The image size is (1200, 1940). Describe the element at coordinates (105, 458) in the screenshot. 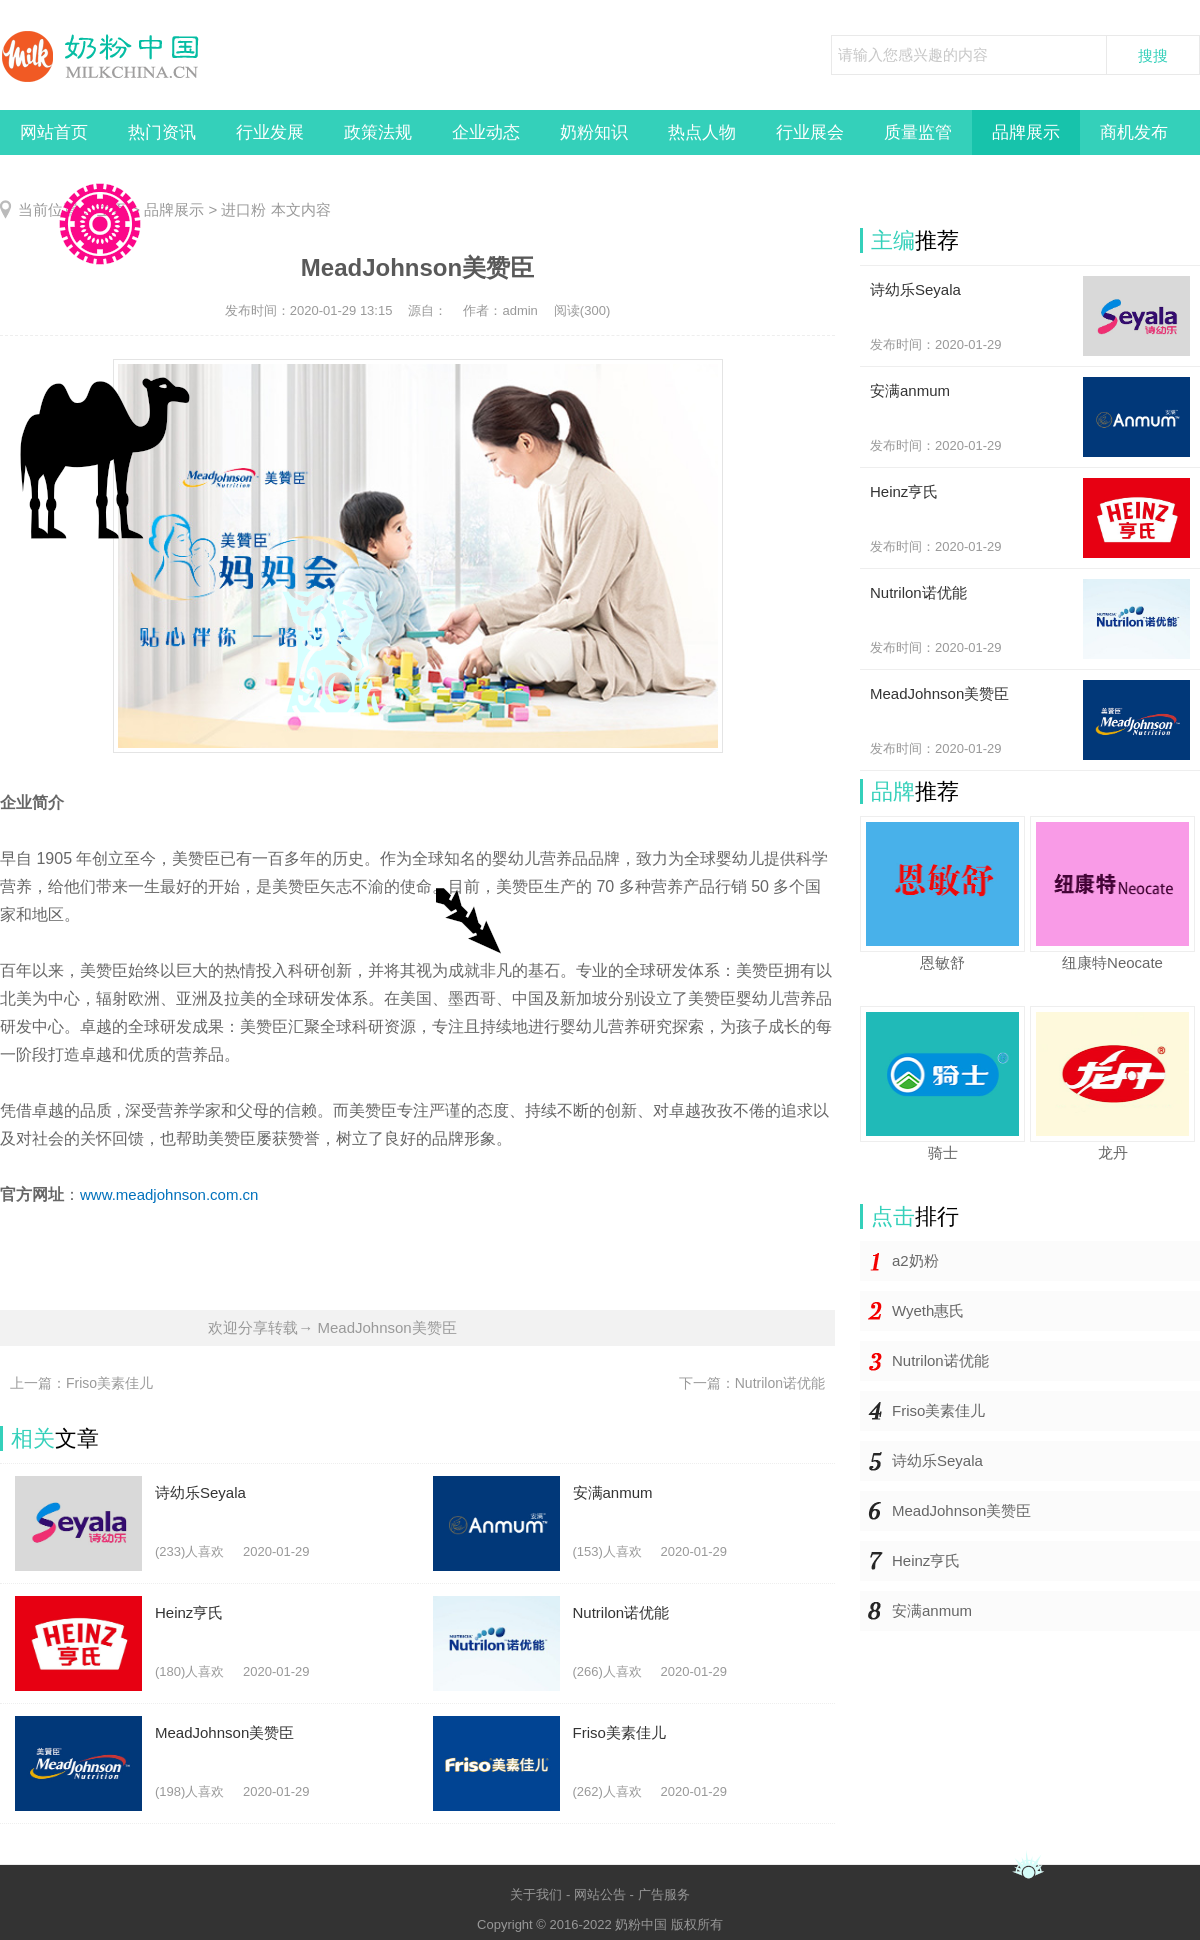

I see `select camel as your game character or avatar` at that location.